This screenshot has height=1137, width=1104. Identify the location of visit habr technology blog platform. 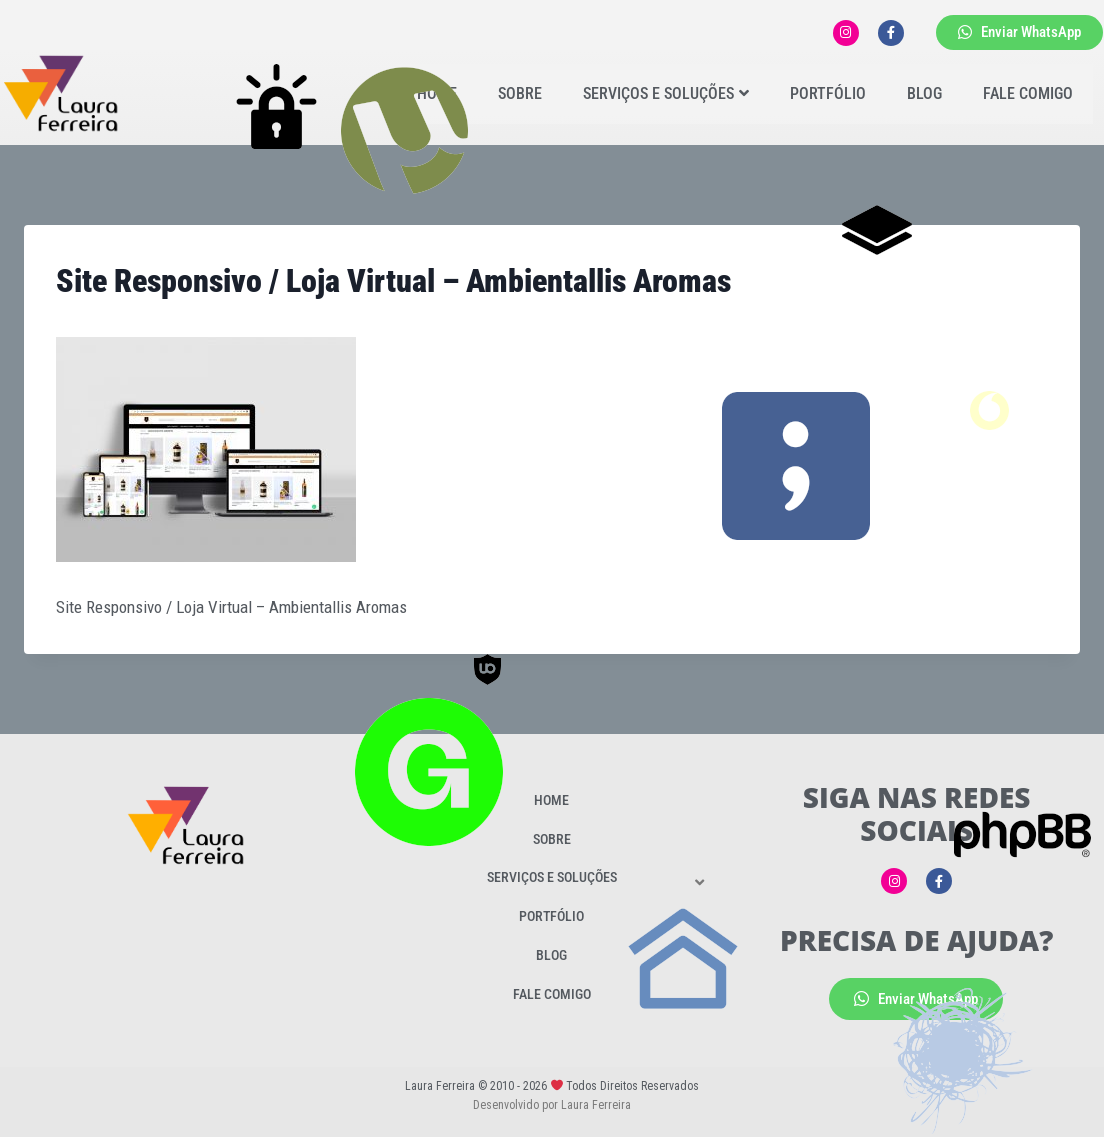
(963, 1061).